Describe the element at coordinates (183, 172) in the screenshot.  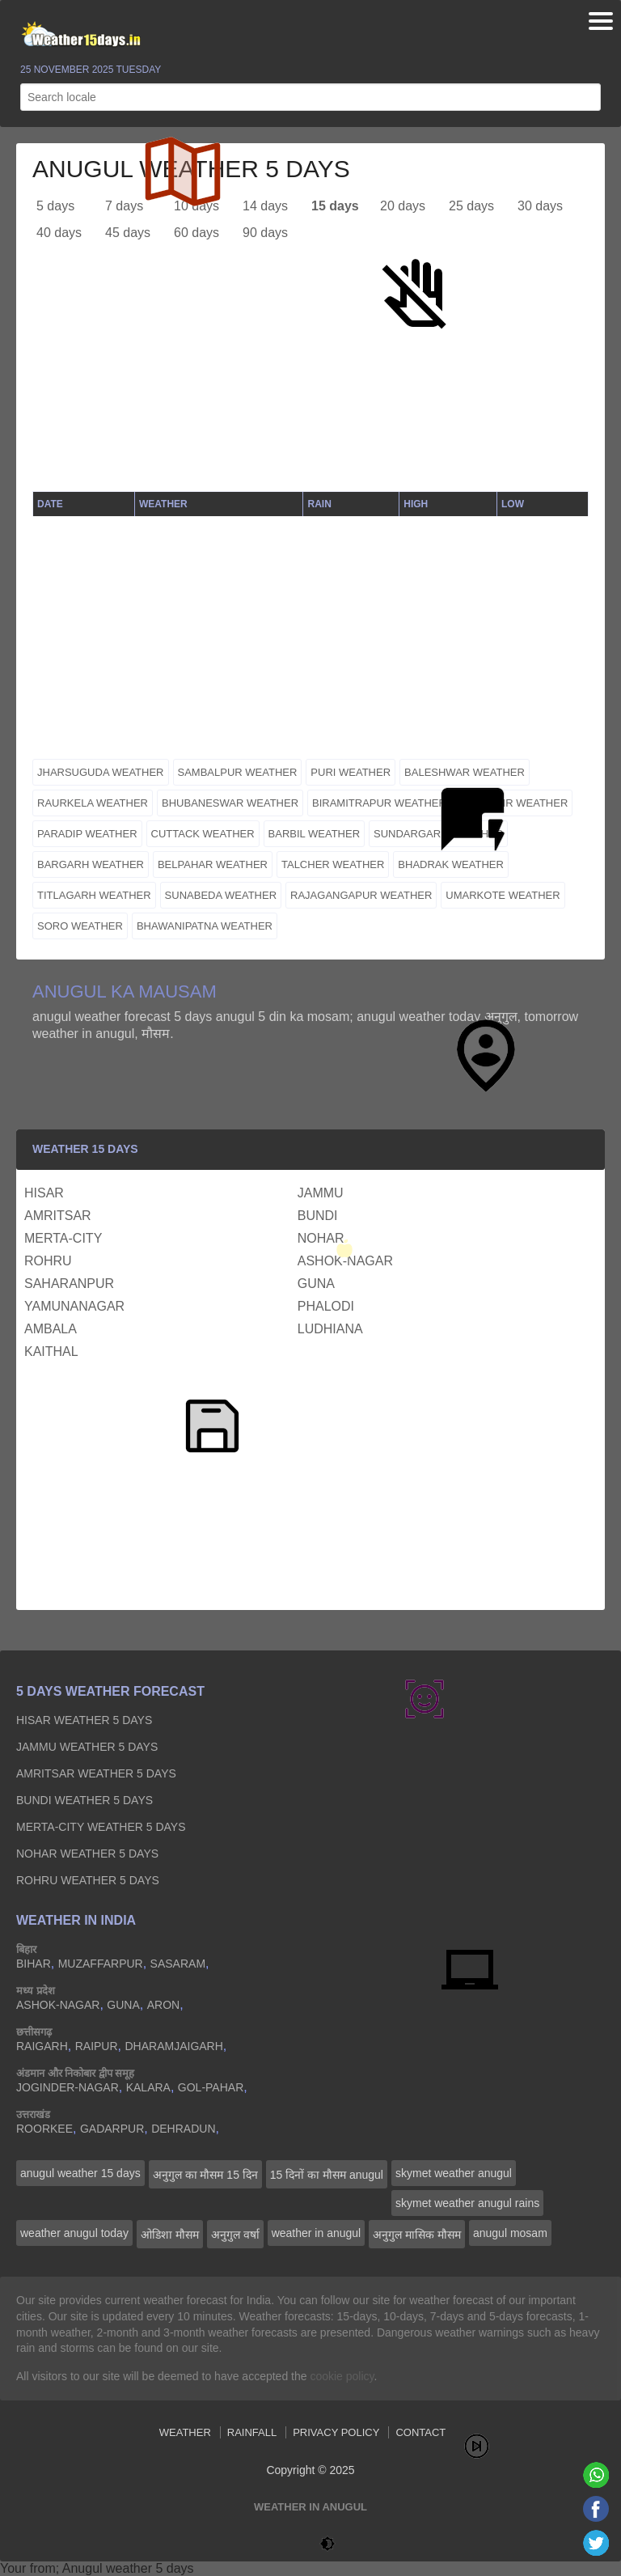
I see `view map` at that location.